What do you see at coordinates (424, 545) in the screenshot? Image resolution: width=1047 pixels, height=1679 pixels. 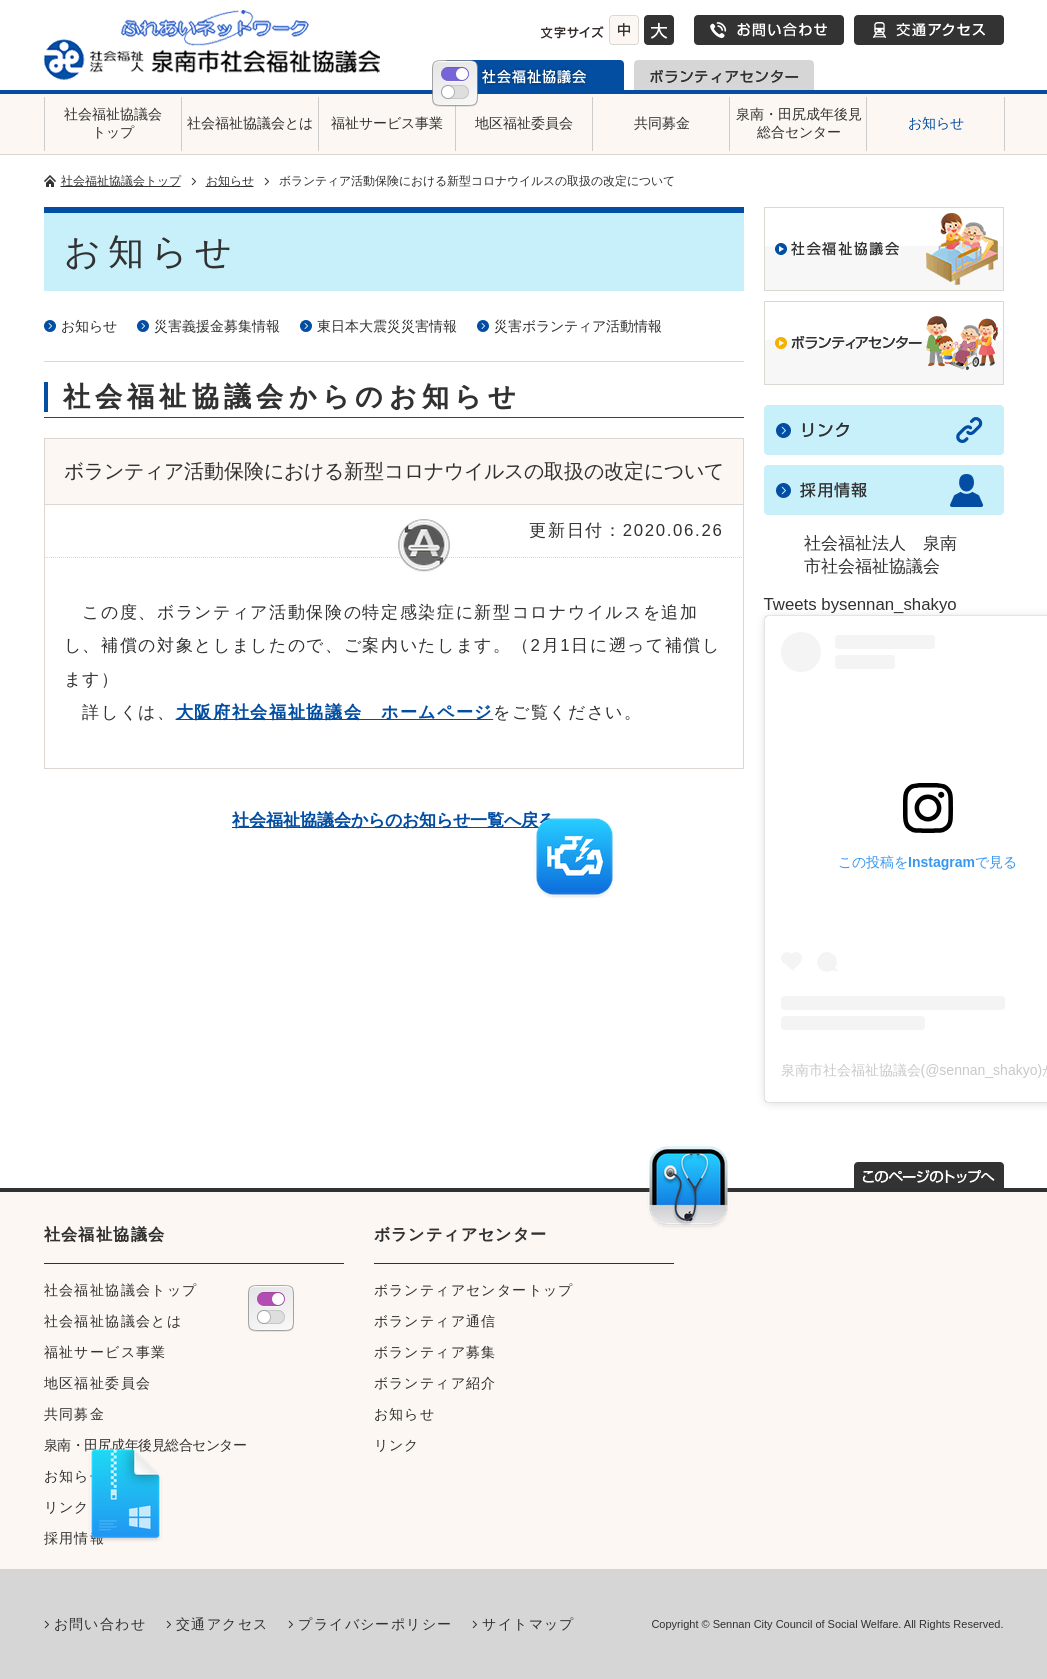 I see `check for available system updates` at bounding box center [424, 545].